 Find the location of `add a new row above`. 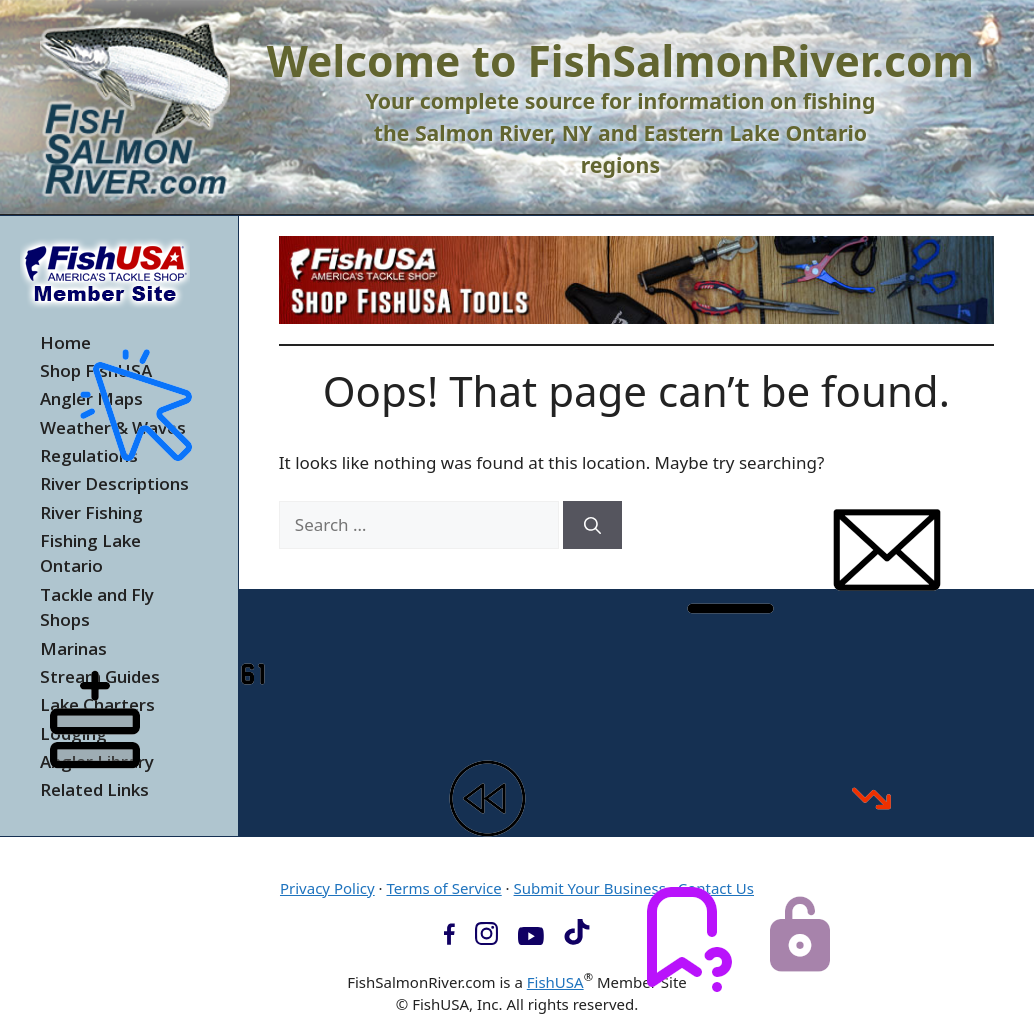

add a new row above is located at coordinates (95, 727).